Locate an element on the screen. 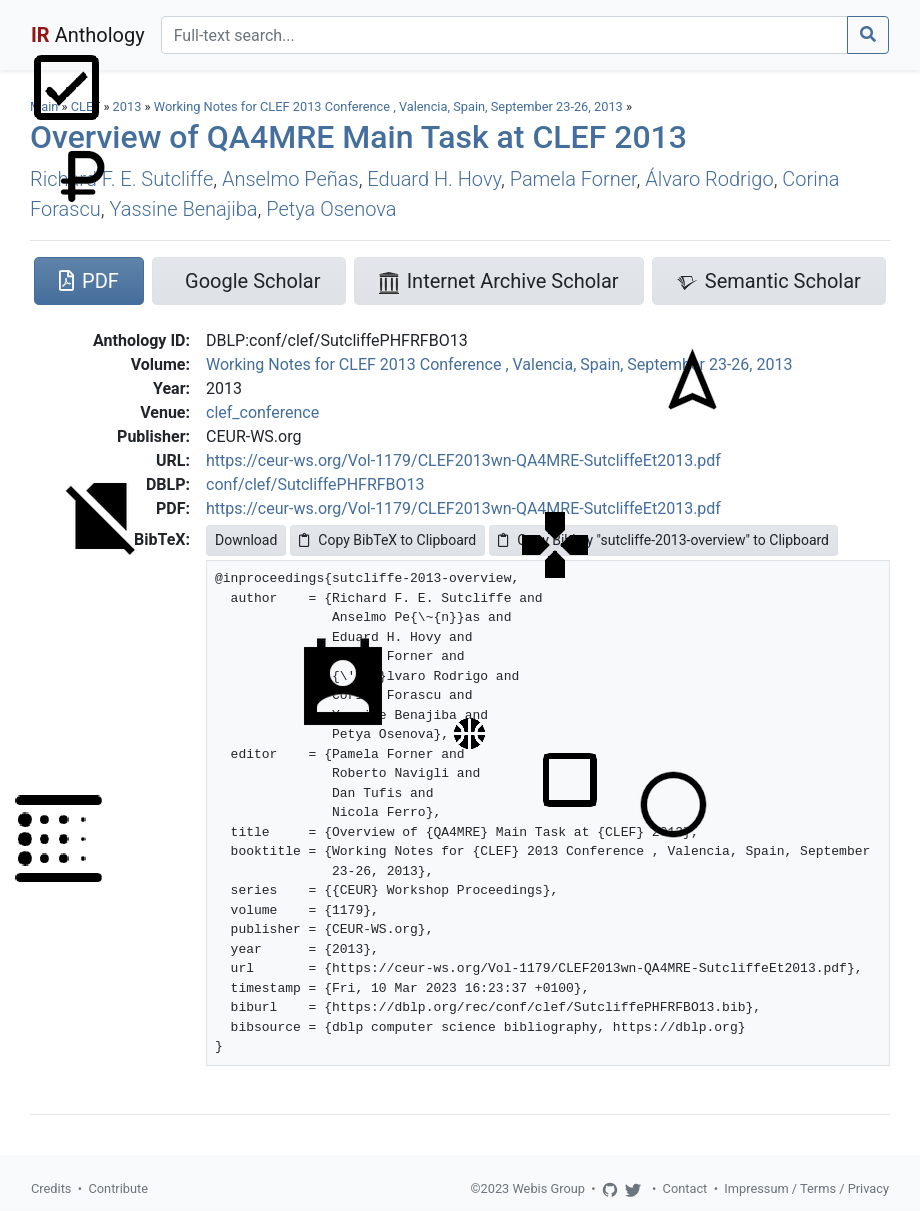 This screenshot has width=920, height=1211. start navigation to destination is located at coordinates (692, 380).